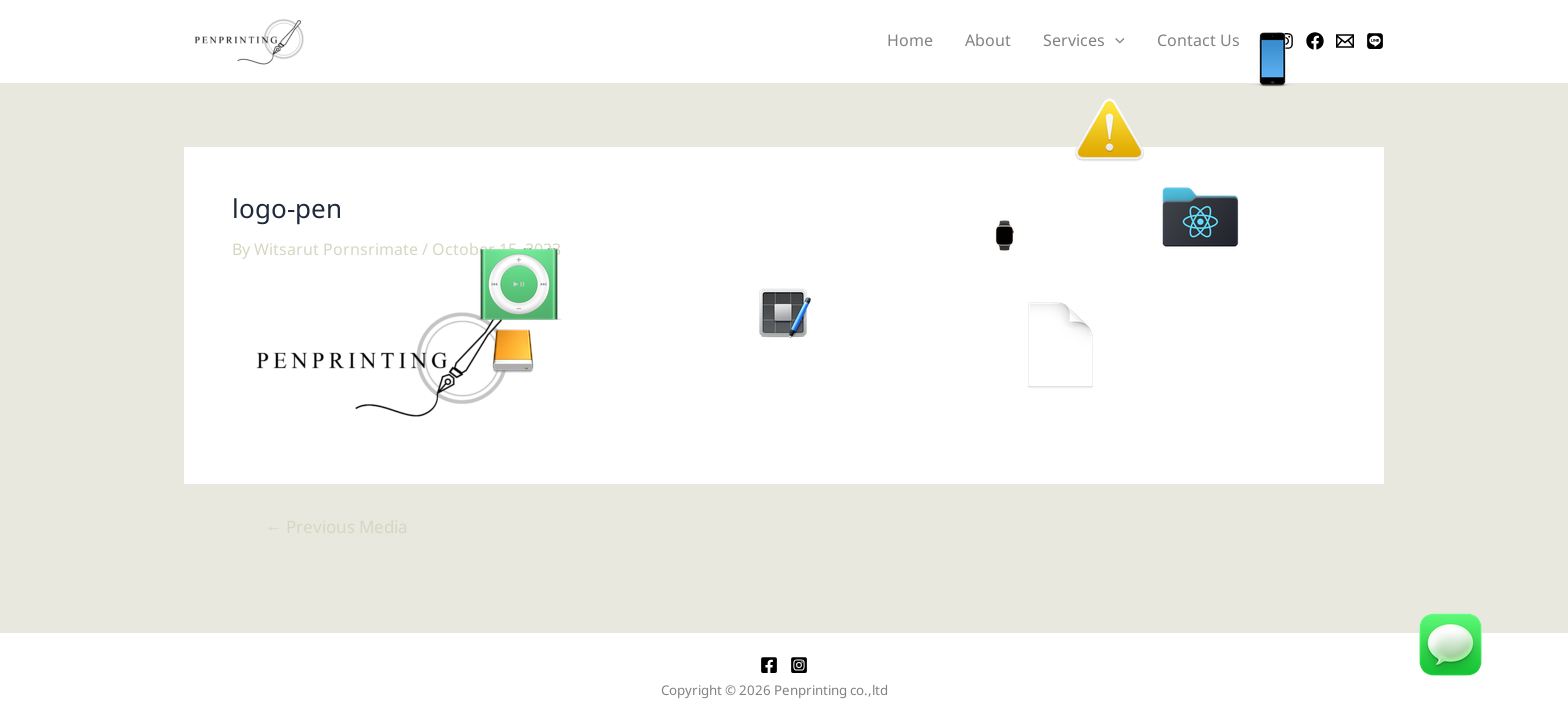 The width and height of the screenshot is (1568, 720). I want to click on iPod shuffle device icon, so click(519, 284).